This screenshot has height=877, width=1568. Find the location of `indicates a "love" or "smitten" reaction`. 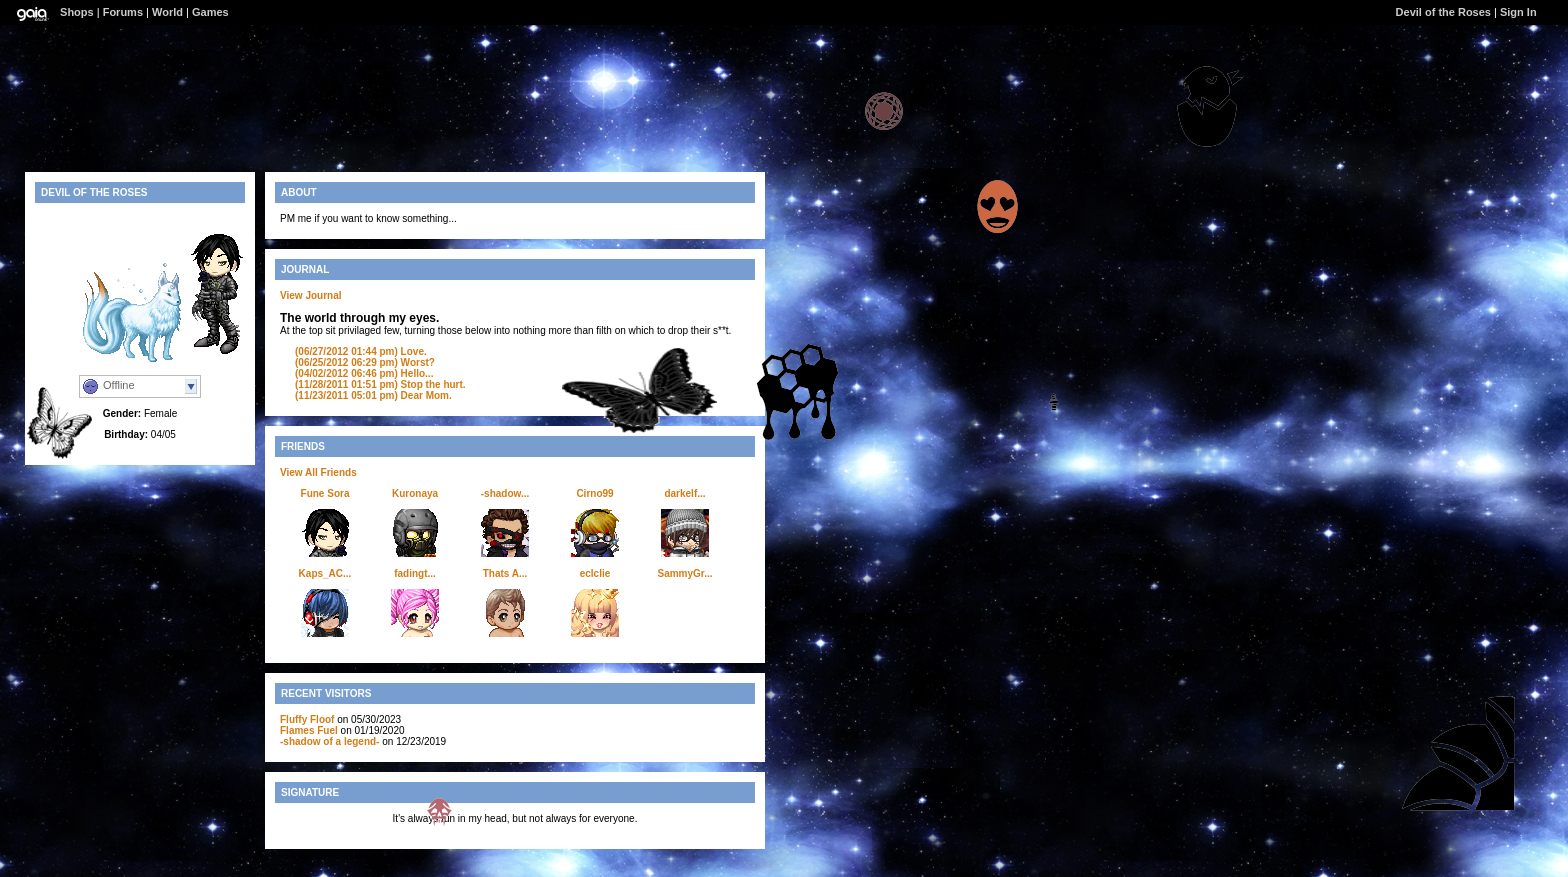

indicates a "love" or "smitten" reaction is located at coordinates (997, 206).